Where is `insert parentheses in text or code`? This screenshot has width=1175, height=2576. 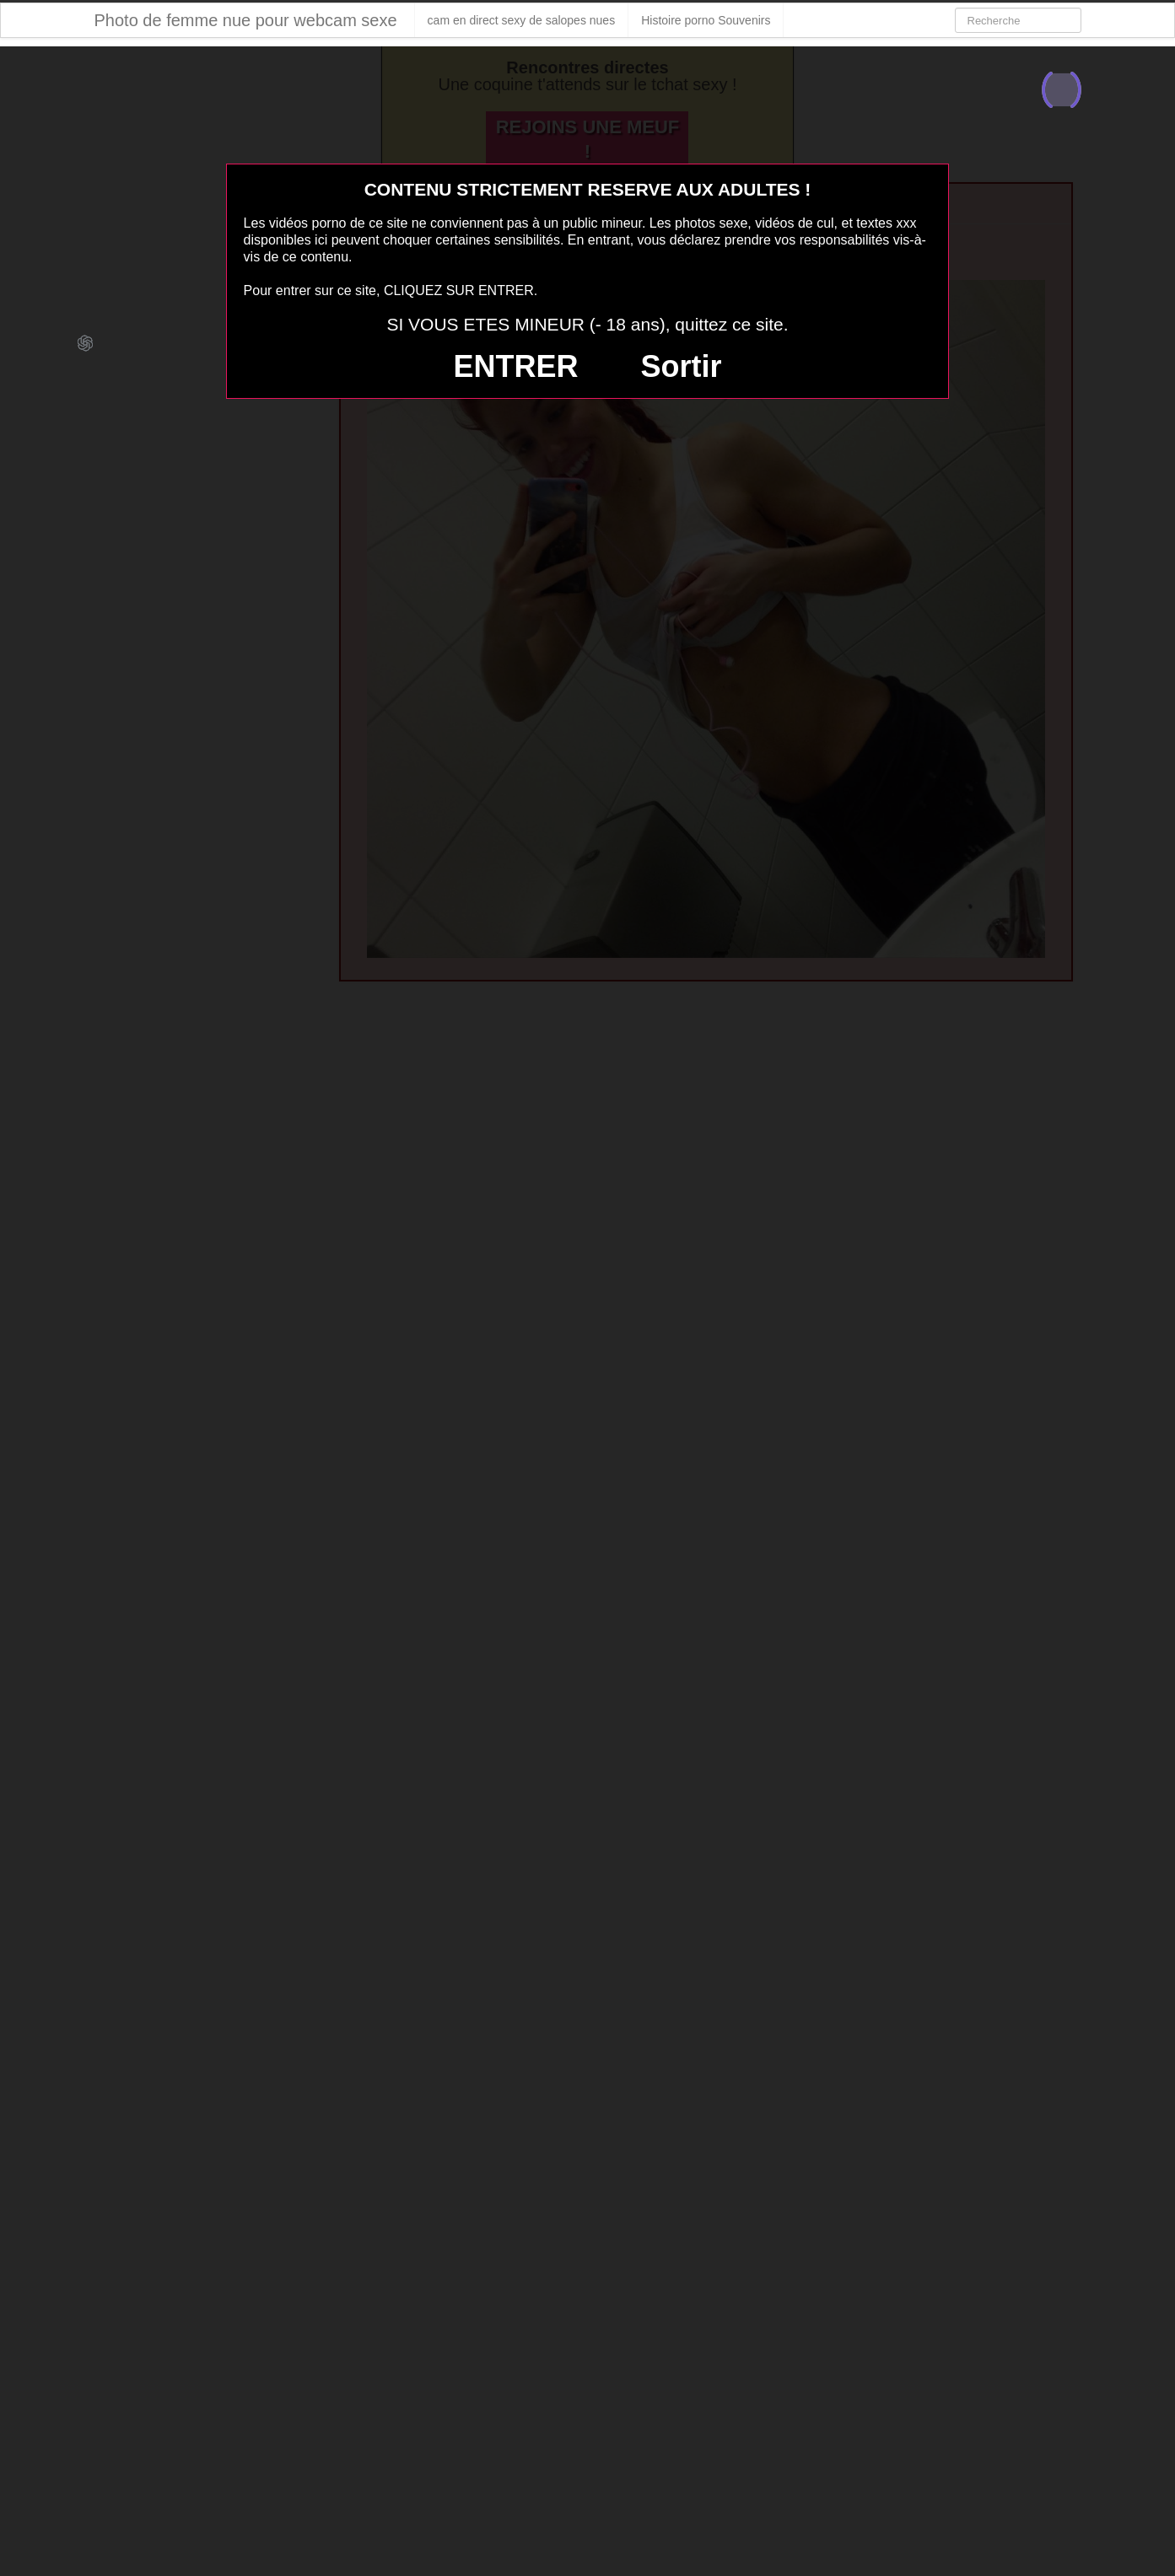
insert parentheses in text or code is located at coordinates (1061, 89).